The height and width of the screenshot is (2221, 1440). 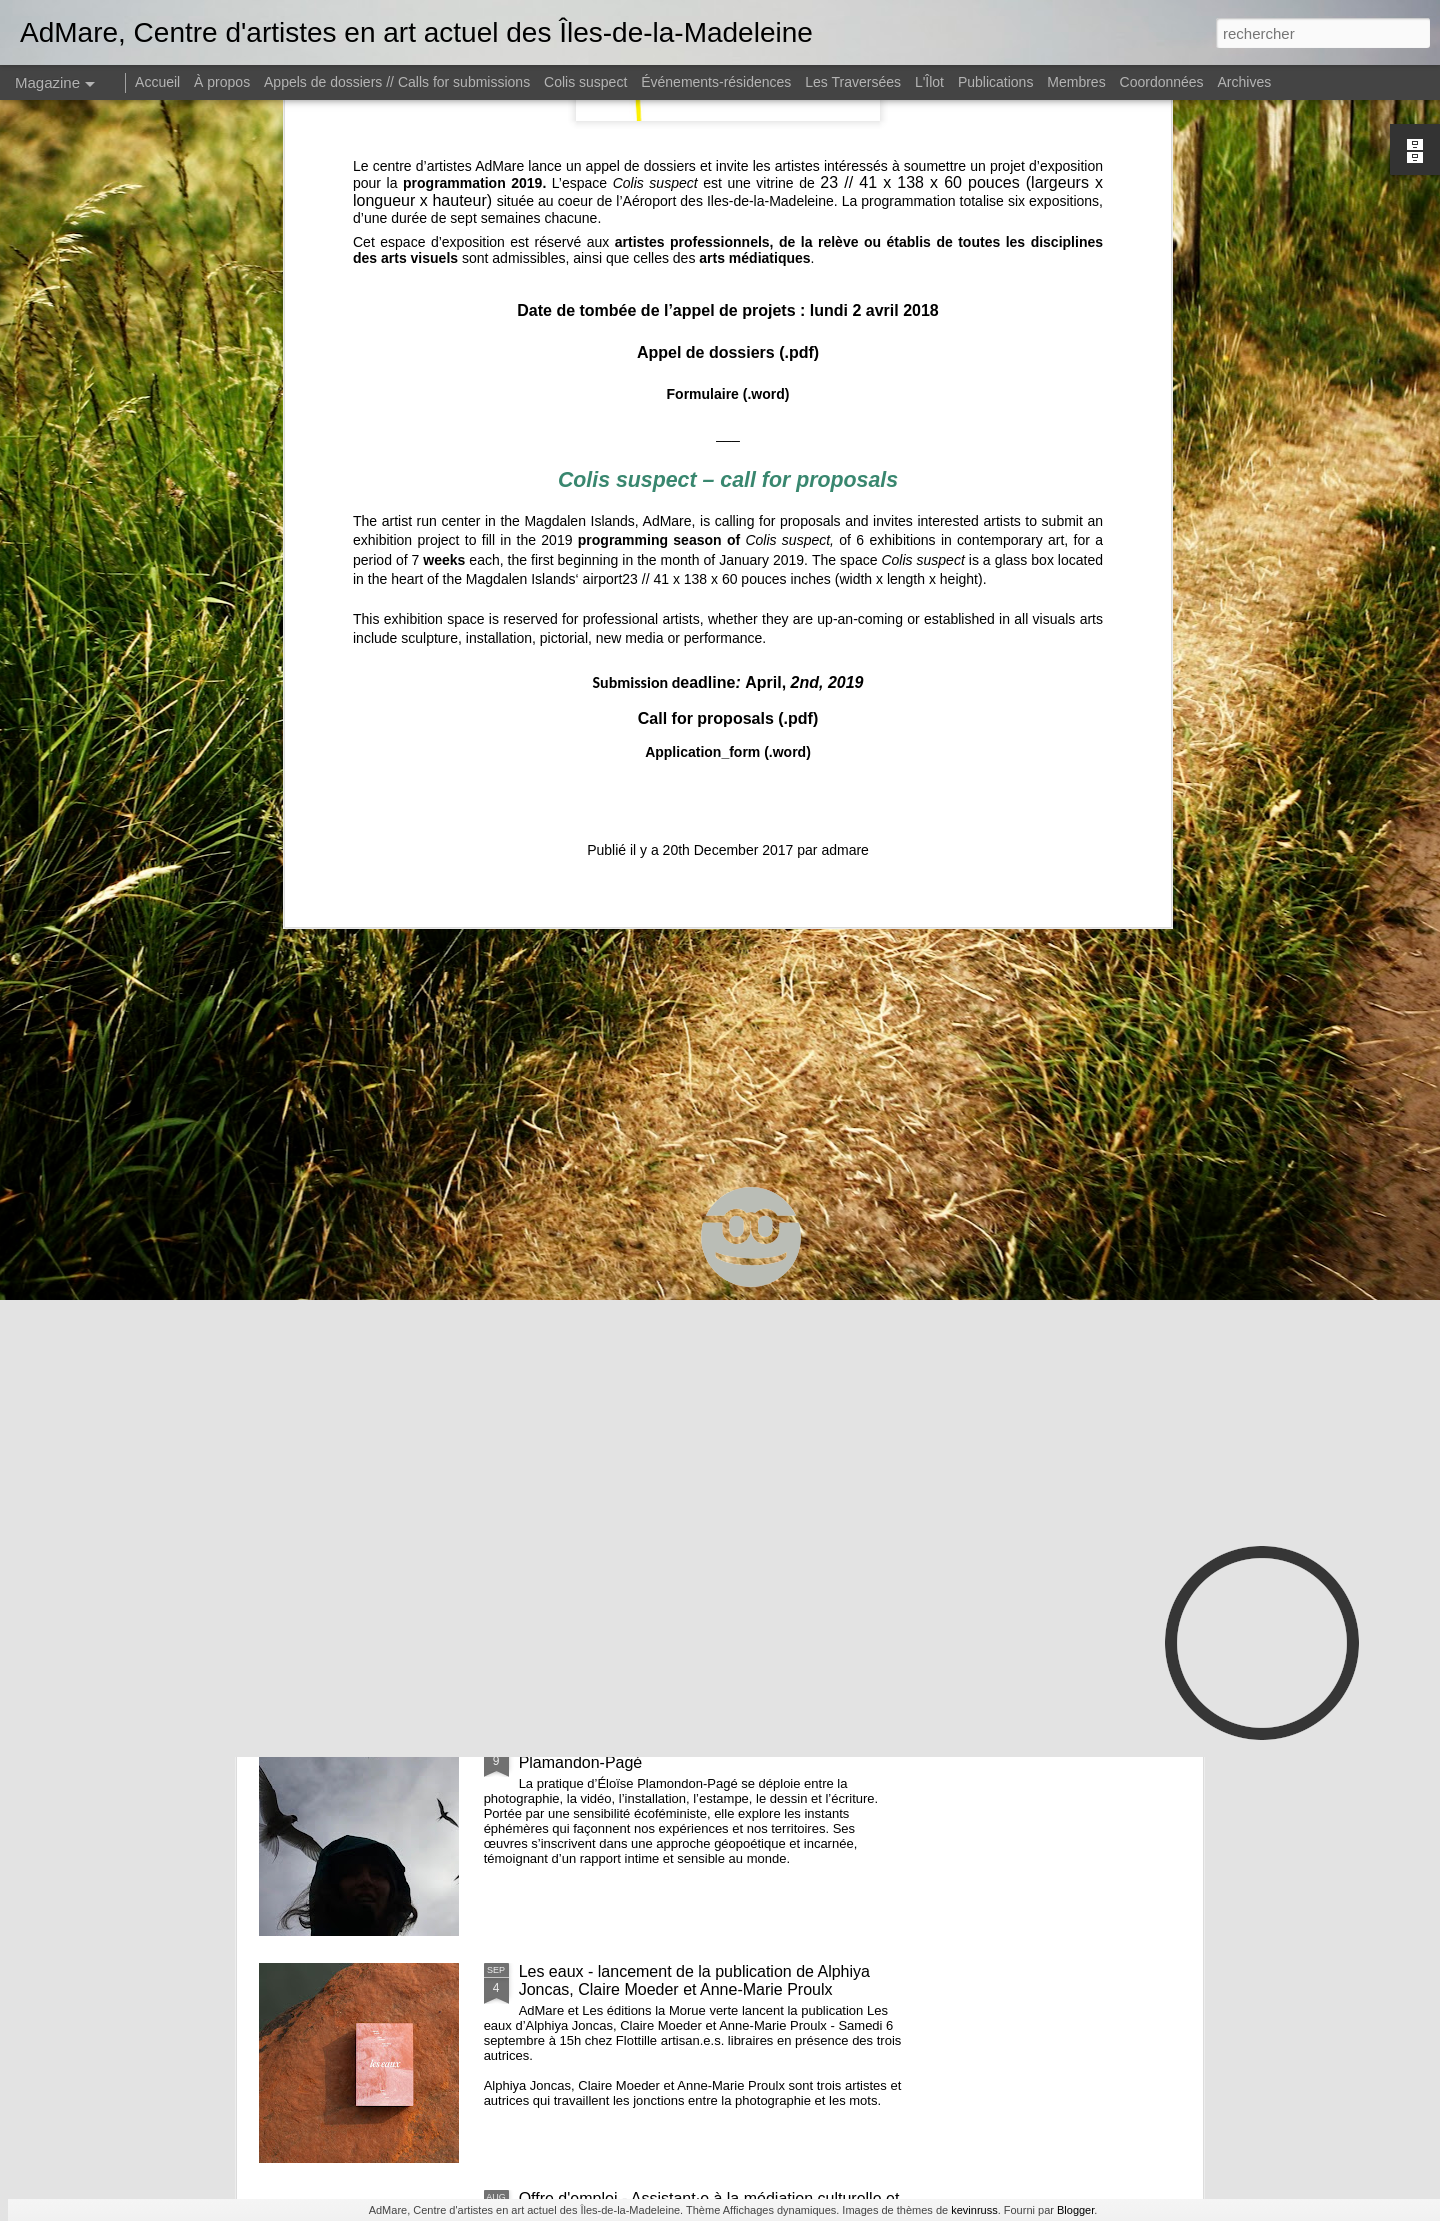 What do you see at coordinates (751, 1237) in the screenshot?
I see `indicates a nerdy or intellectual reaction` at bounding box center [751, 1237].